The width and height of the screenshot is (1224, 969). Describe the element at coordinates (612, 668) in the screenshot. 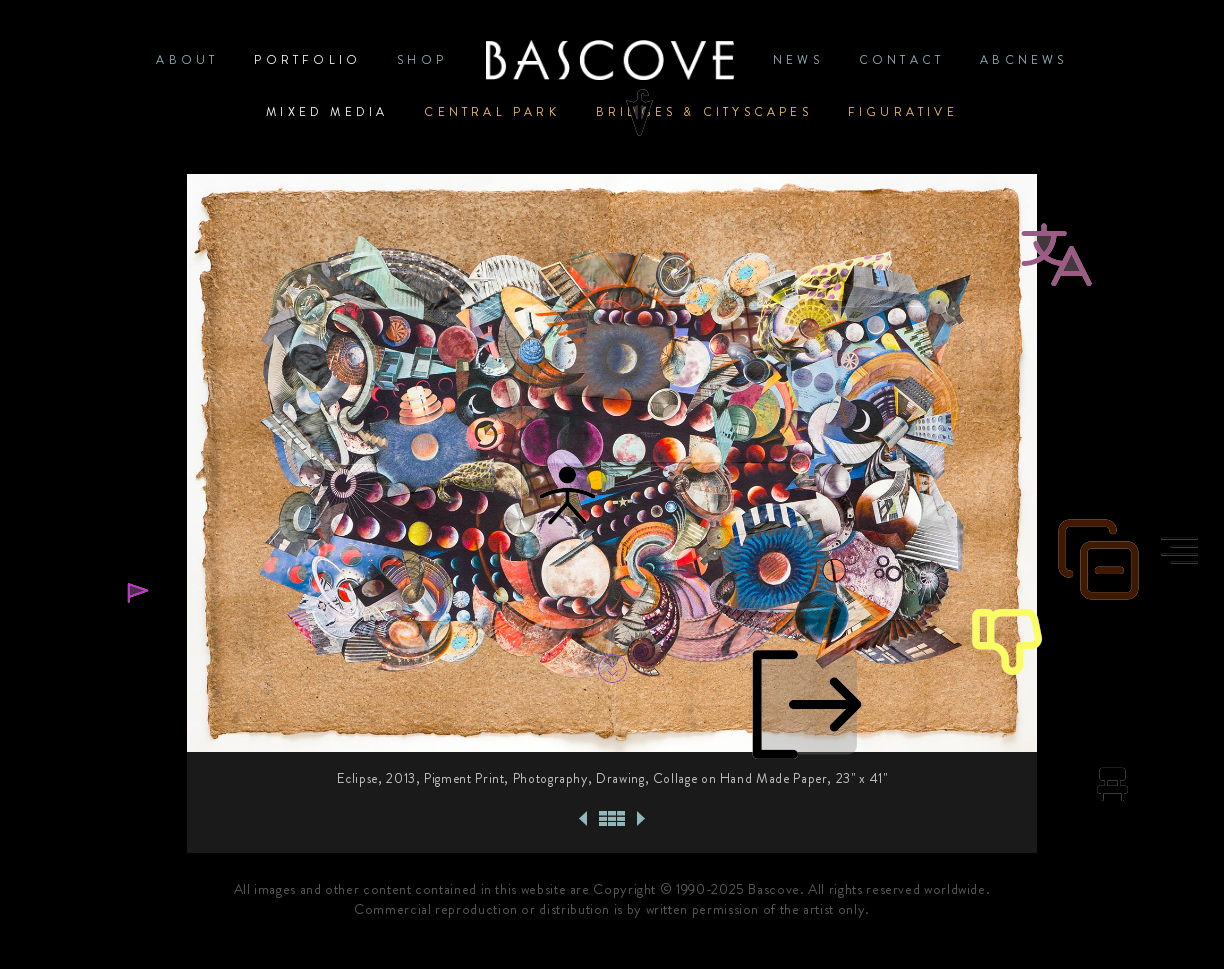

I see `expand all content below` at that location.